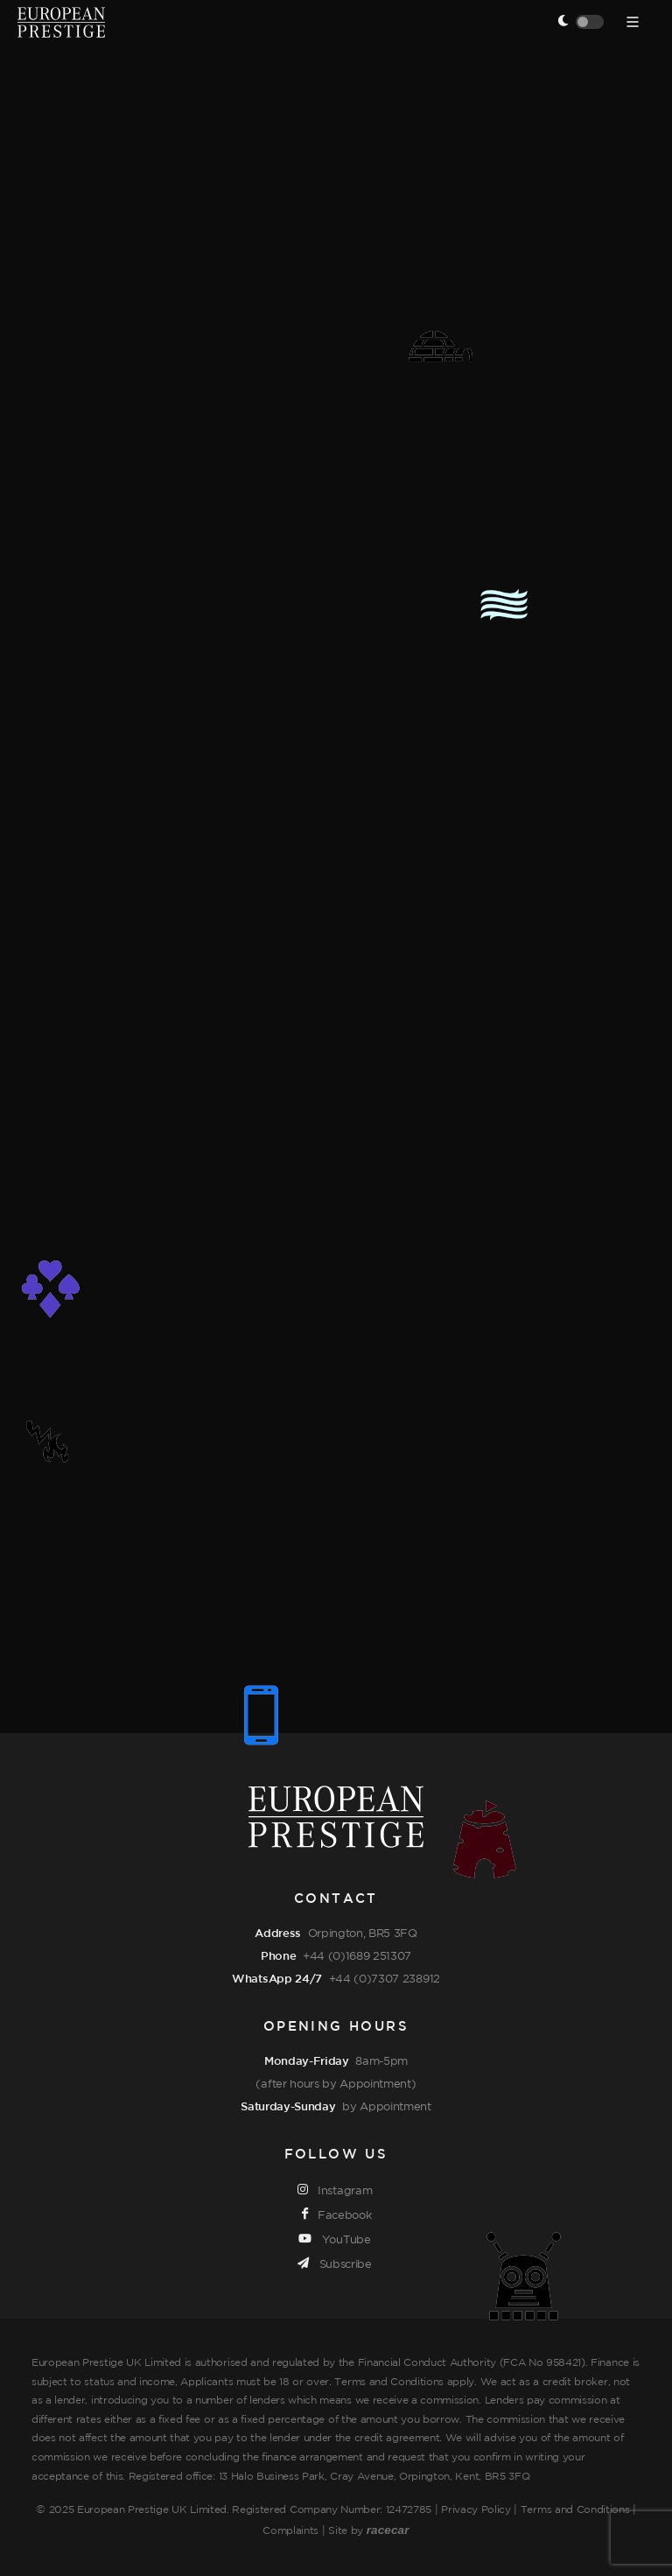 This screenshot has height=2576, width=672. I want to click on access card games or poker section, so click(50, 1288).